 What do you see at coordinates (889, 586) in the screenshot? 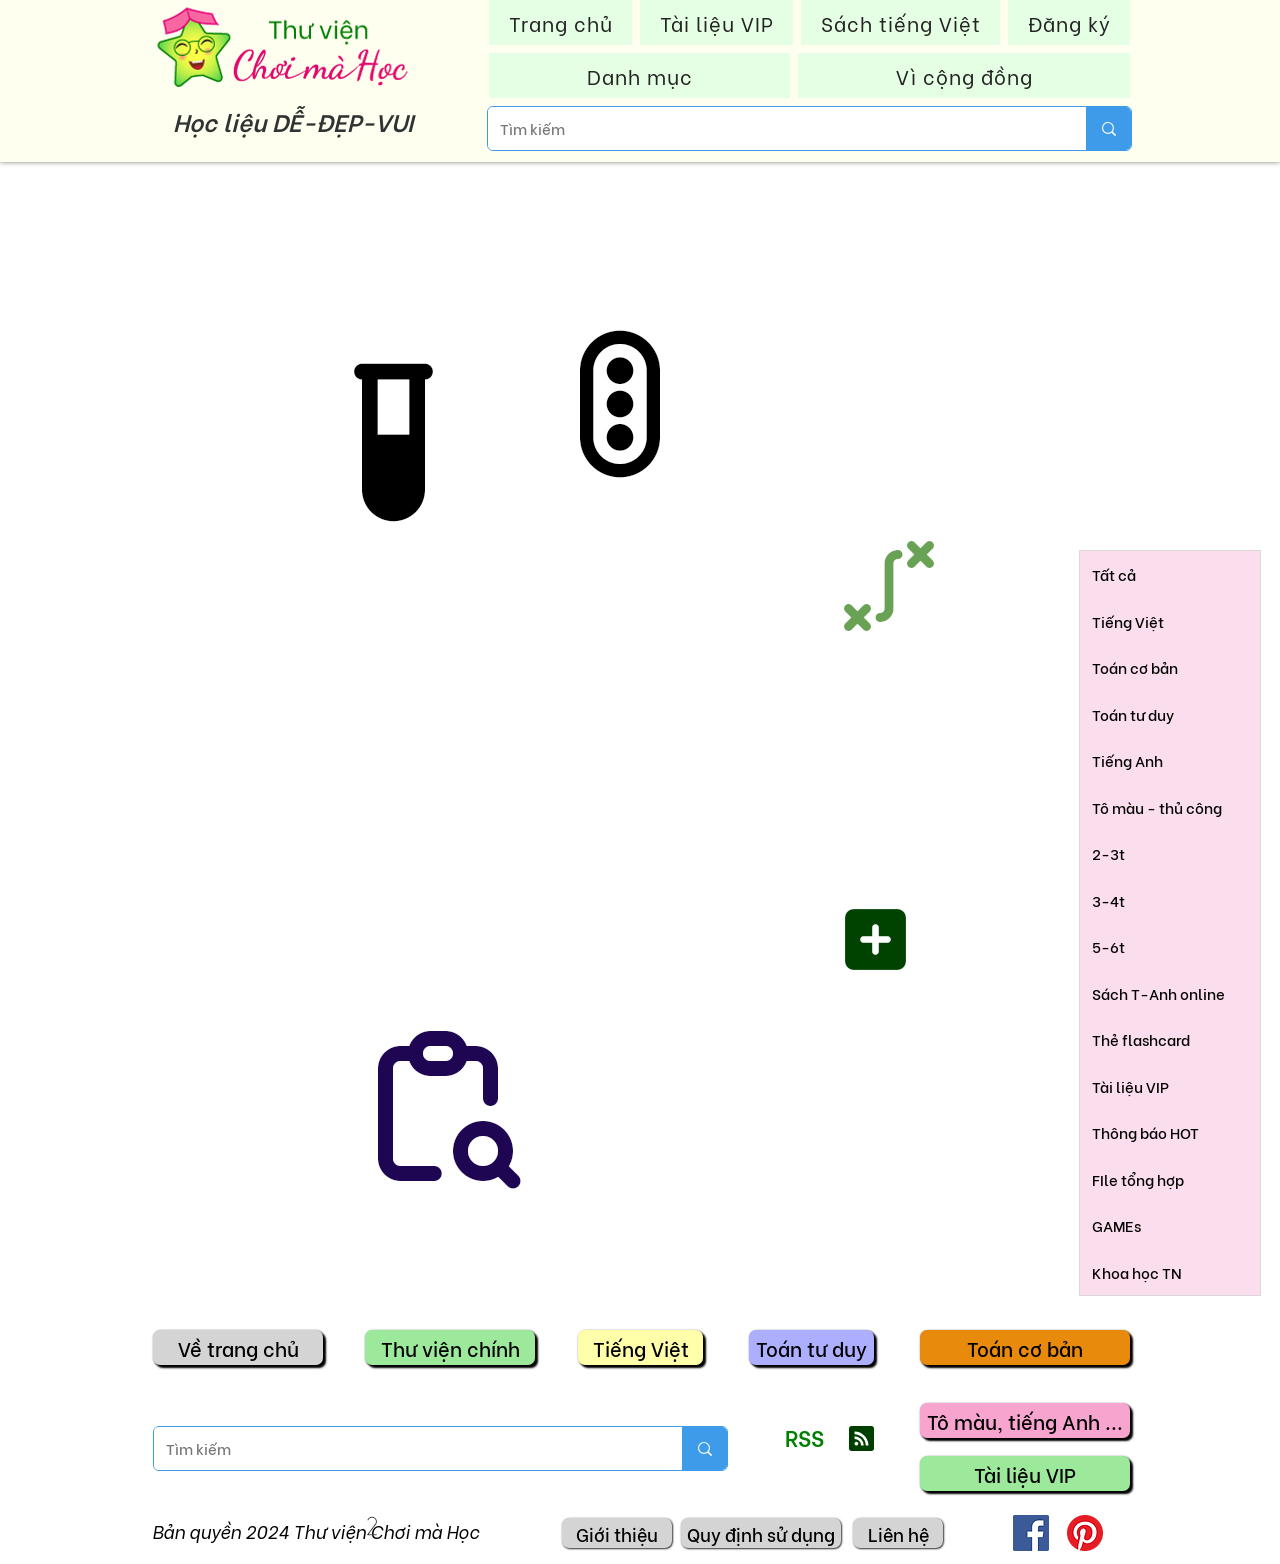
I see `cancel or remove a route` at bounding box center [889, 586].